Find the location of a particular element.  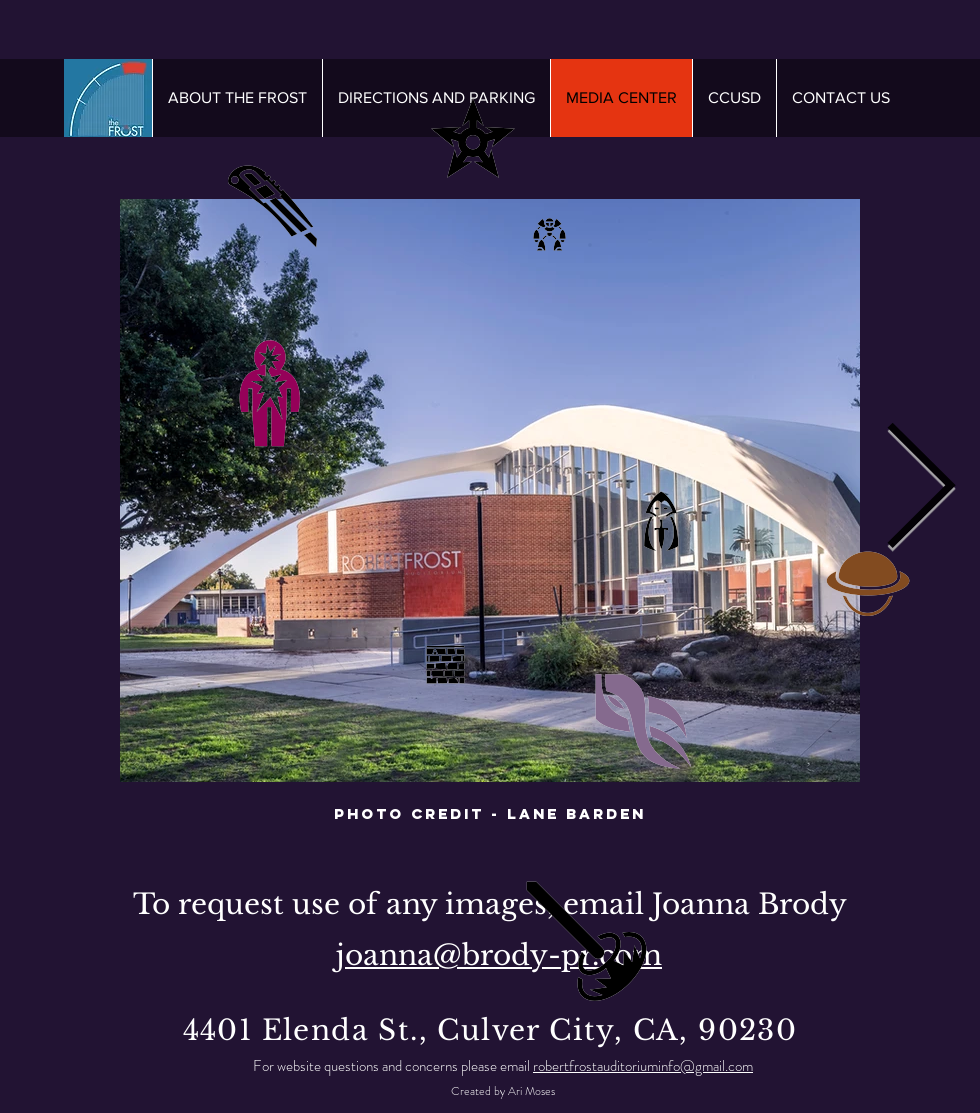

build or place a stone wall in-game is located at coordinates (445, 664).